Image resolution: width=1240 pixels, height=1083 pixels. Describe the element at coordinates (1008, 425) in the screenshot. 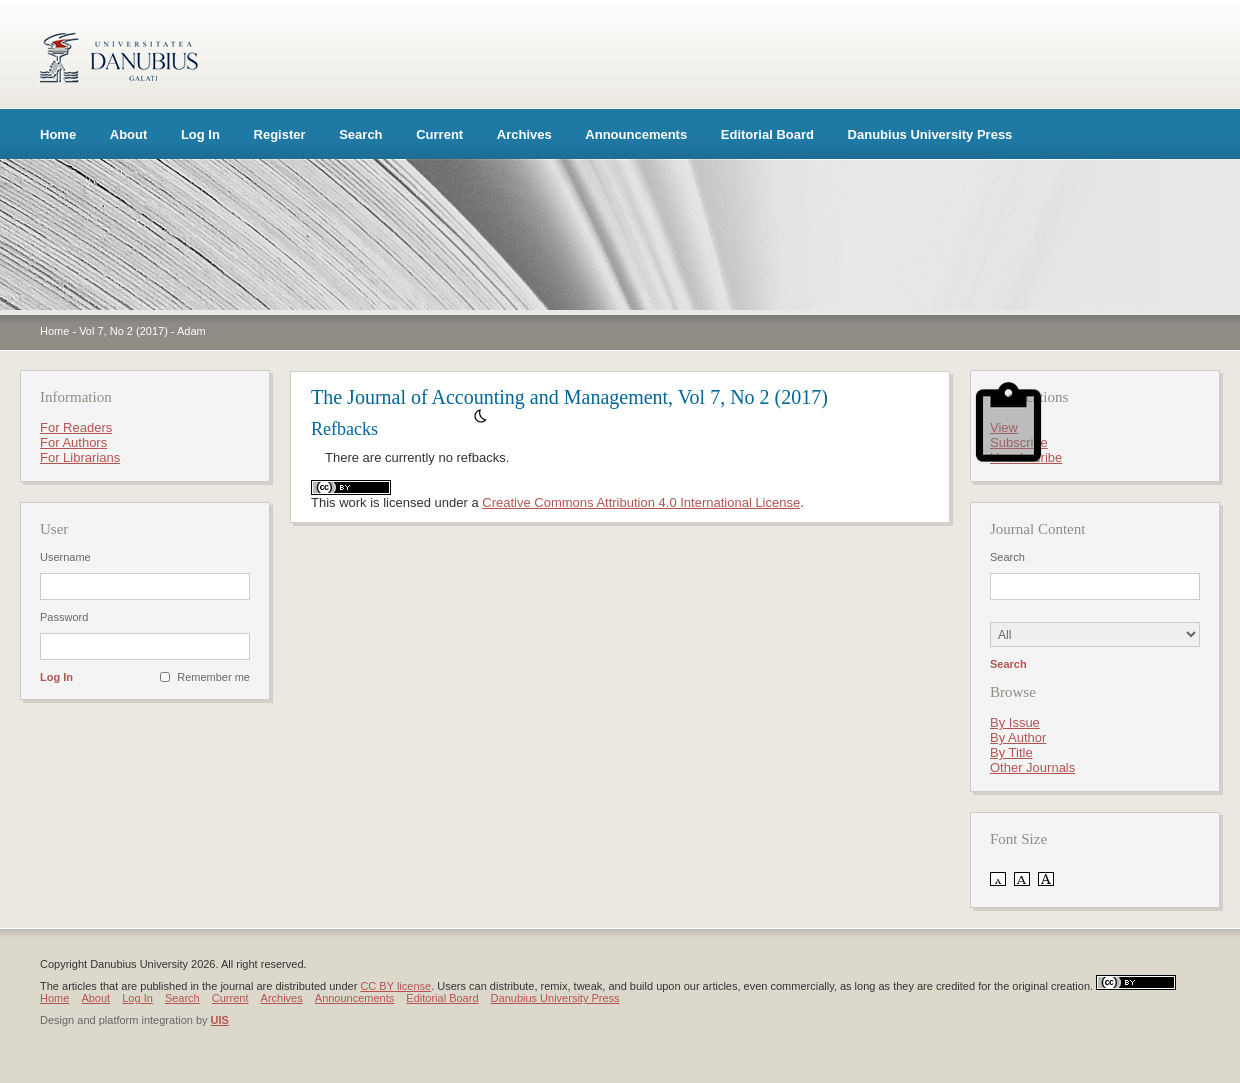

I see `paste content from clipboard` at that location.